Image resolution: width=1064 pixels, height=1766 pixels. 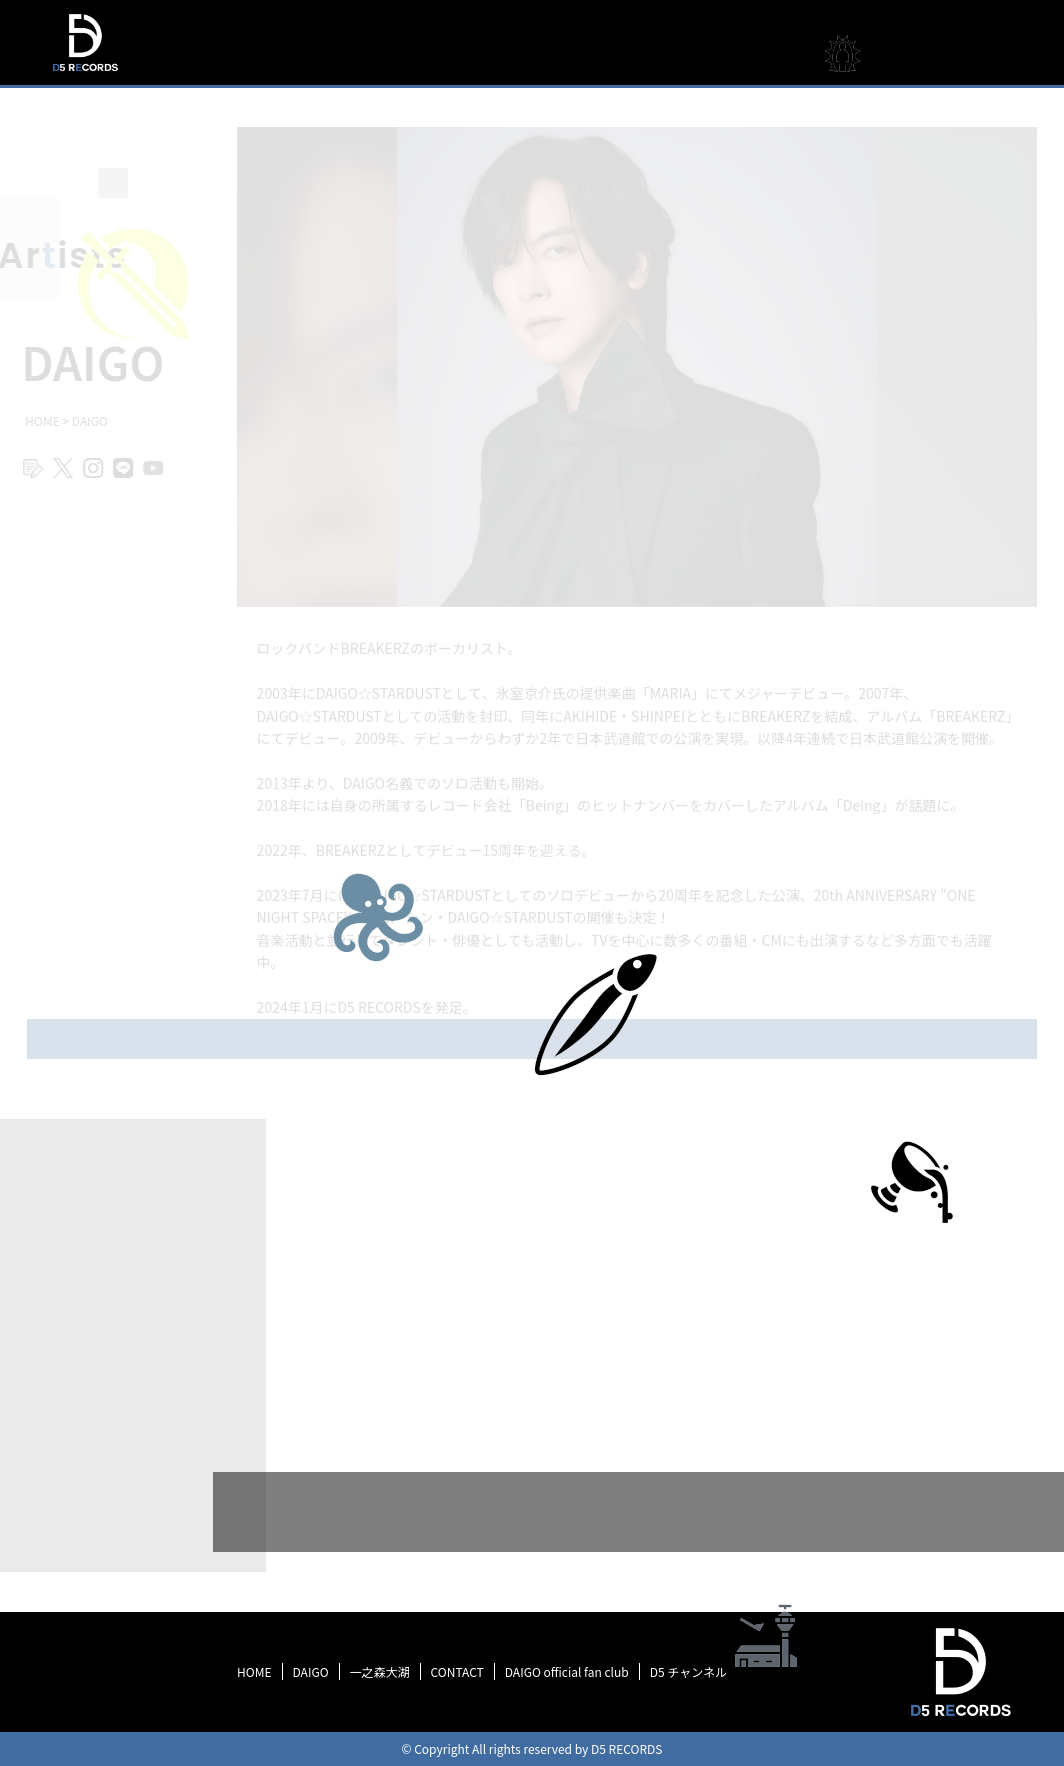 What do you see at coordinates (842, 53) in the screenshot?
I see `activate aura or special ability` at bounding box center [842, 53].